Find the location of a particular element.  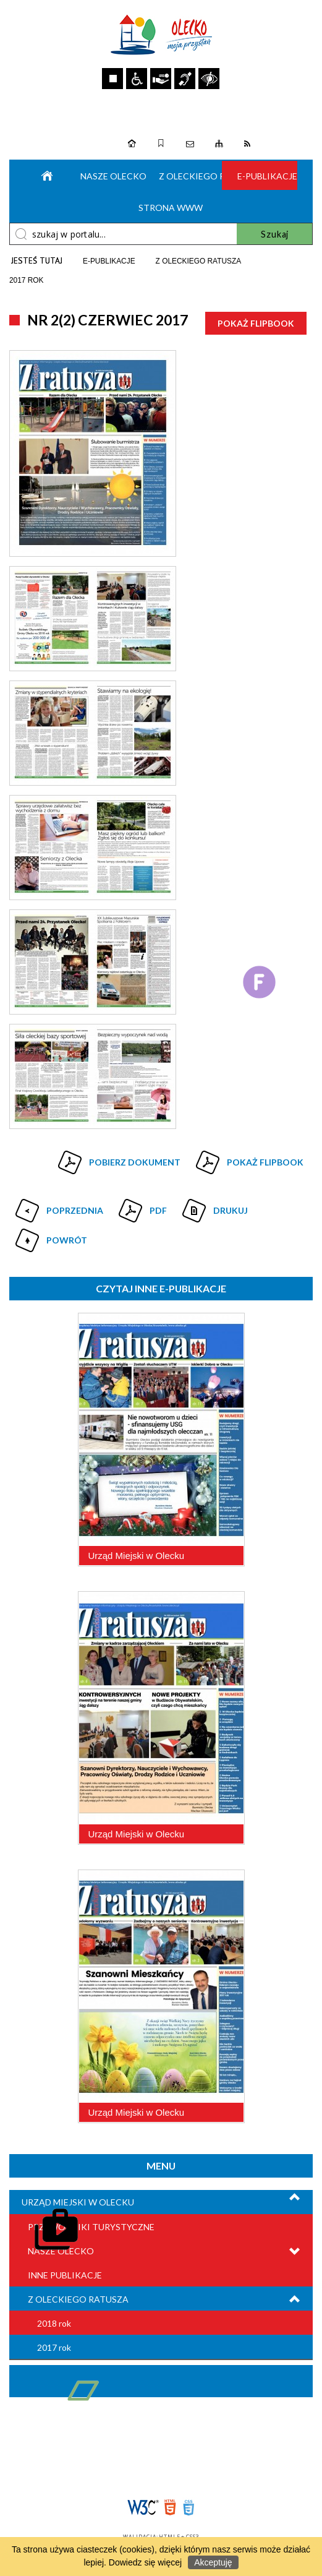

facebook app or social media shortcut is located at coordinates (259, 982).